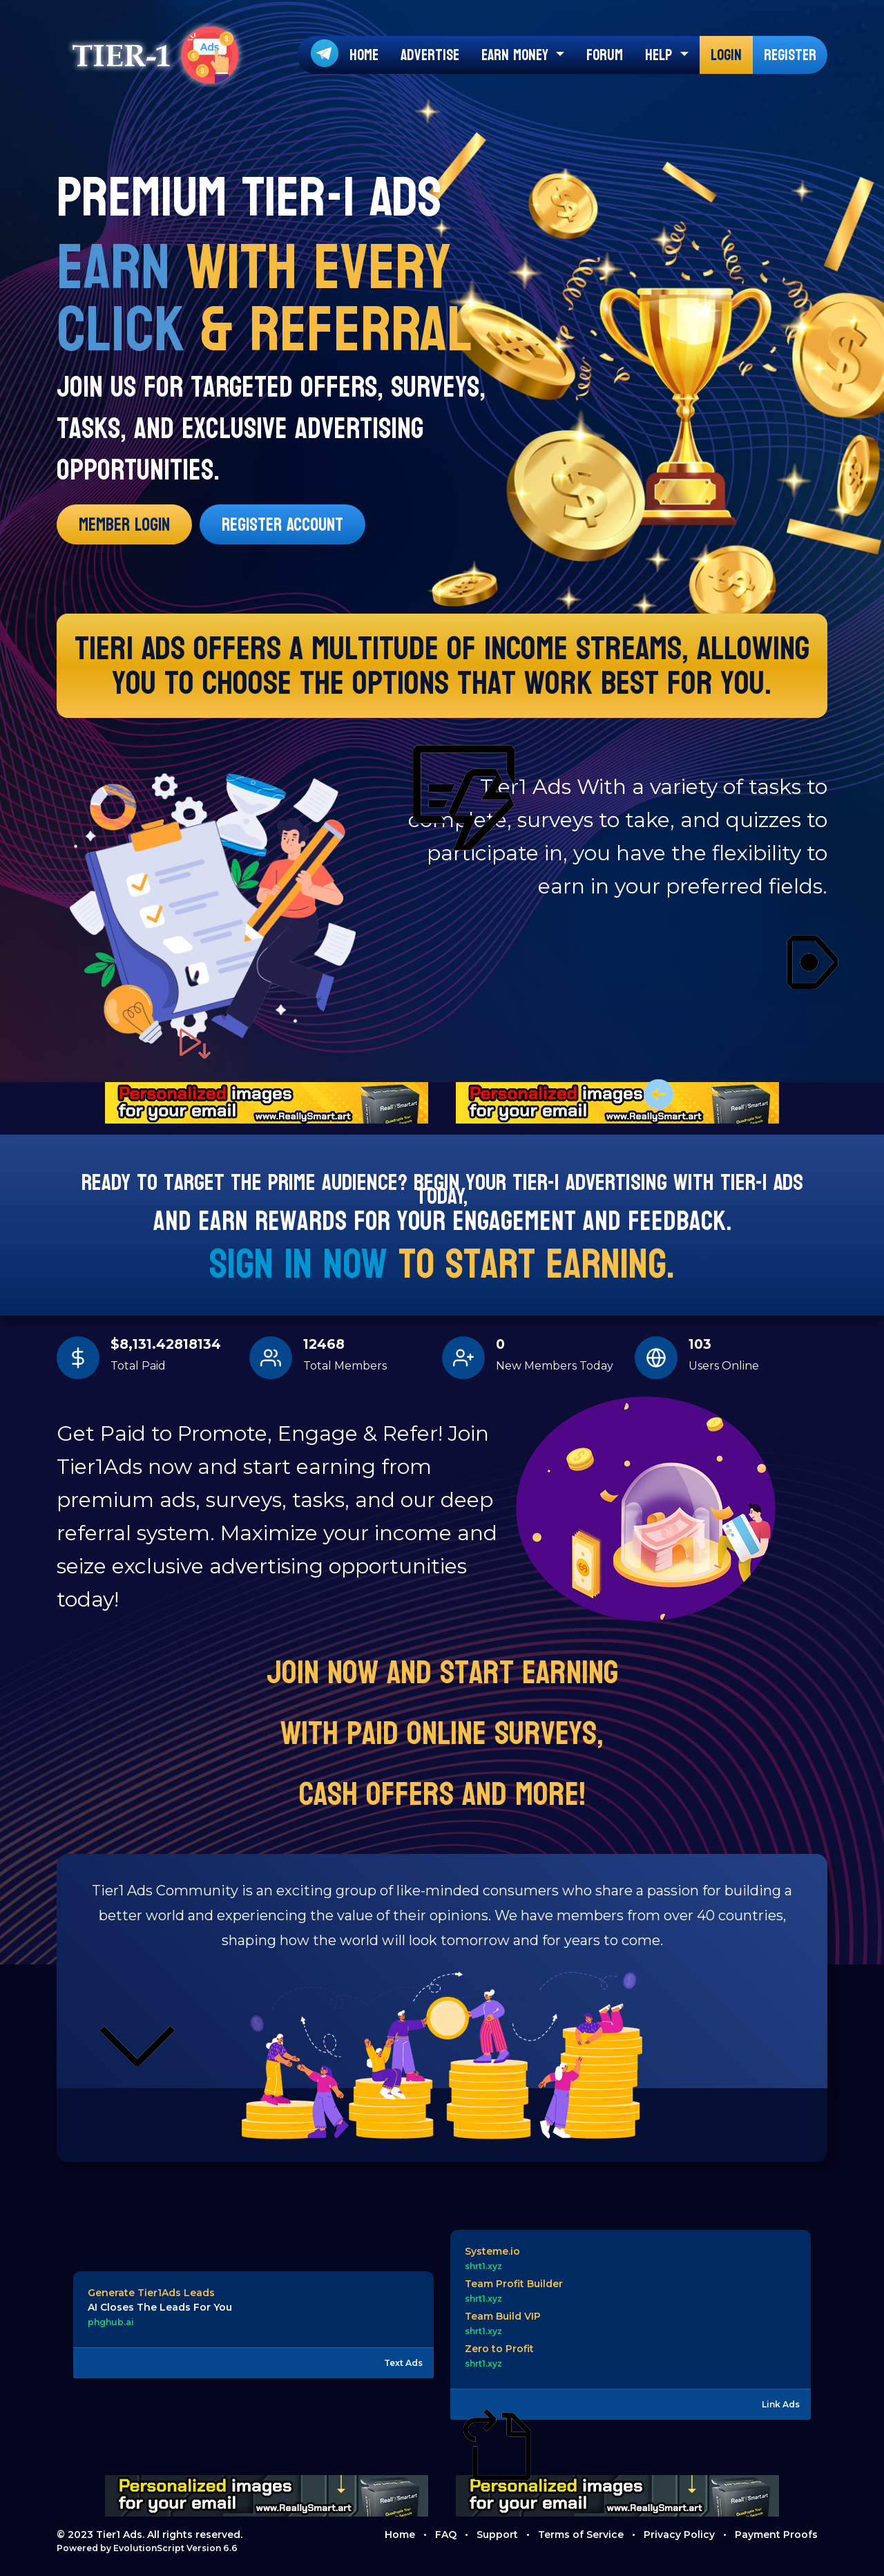  What do you see at coordinates (809, 962) in the screenshot?
I see `indicates the current active line during debugging` at bounding box center [809, 962].